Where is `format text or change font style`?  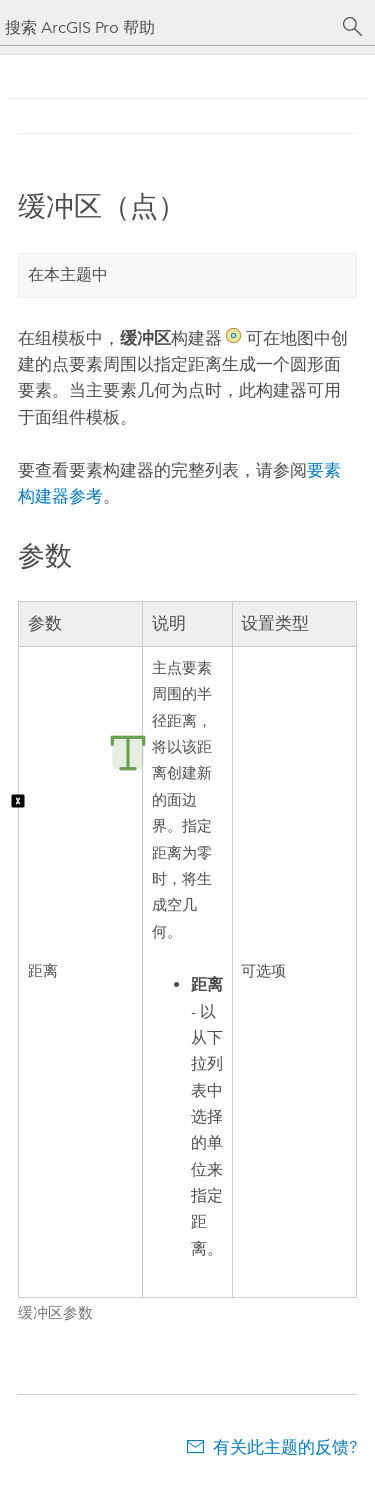
format text or change font style is located at coordinates (128, 753).